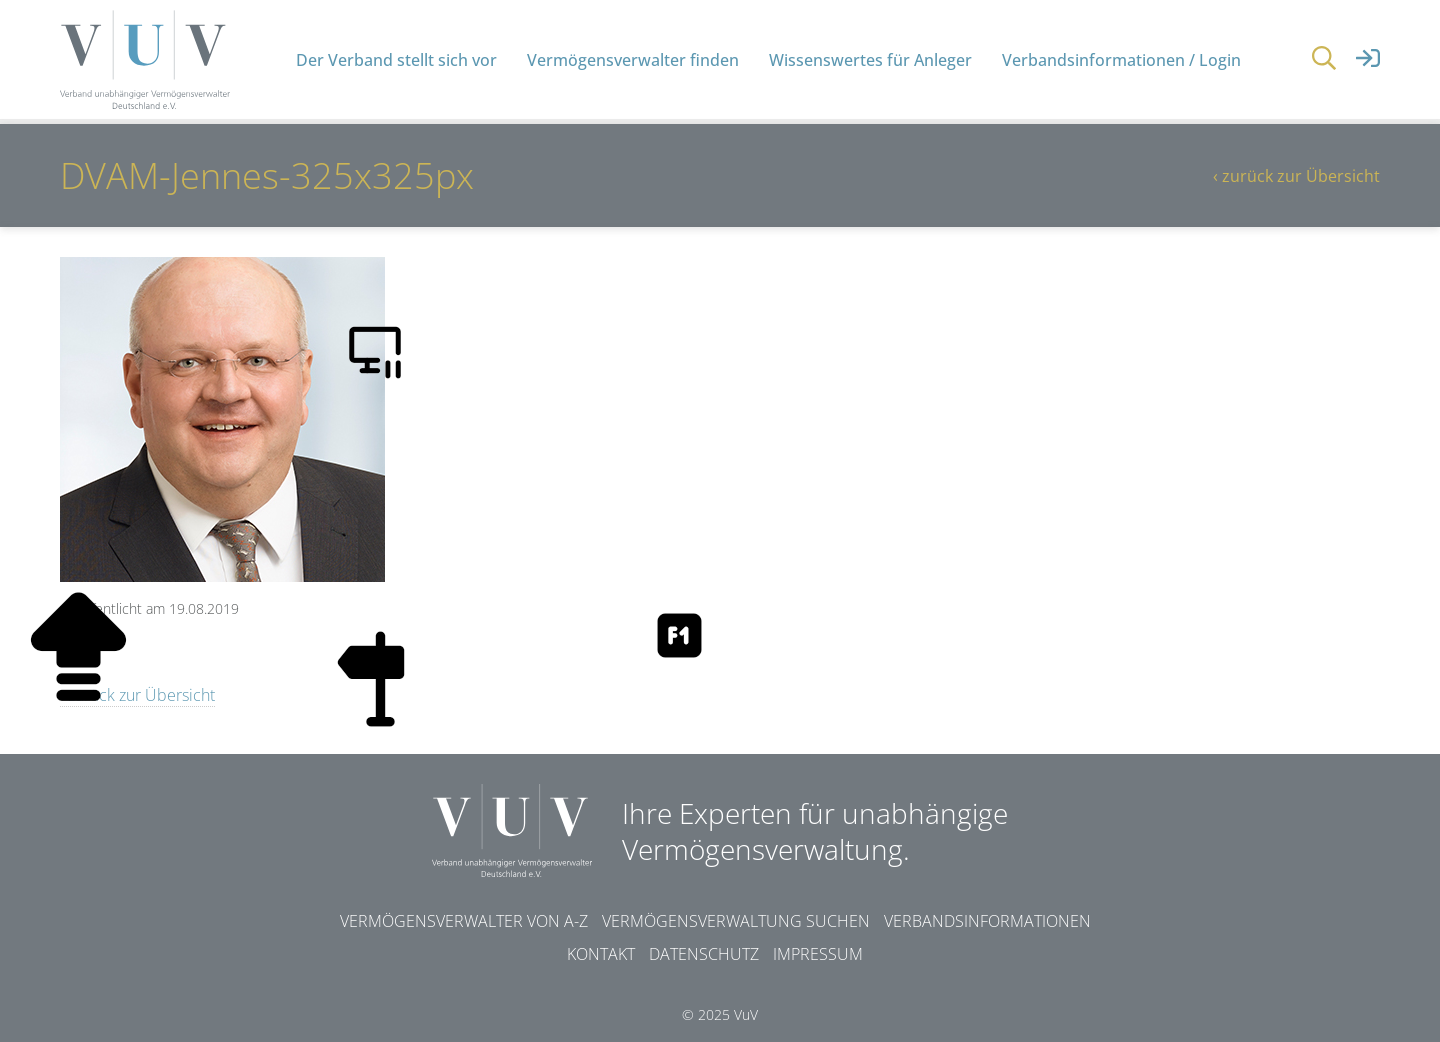 This screenshot has width=1440, height=1042. I want to click on navigate to previous step or section, so click(371, 679).